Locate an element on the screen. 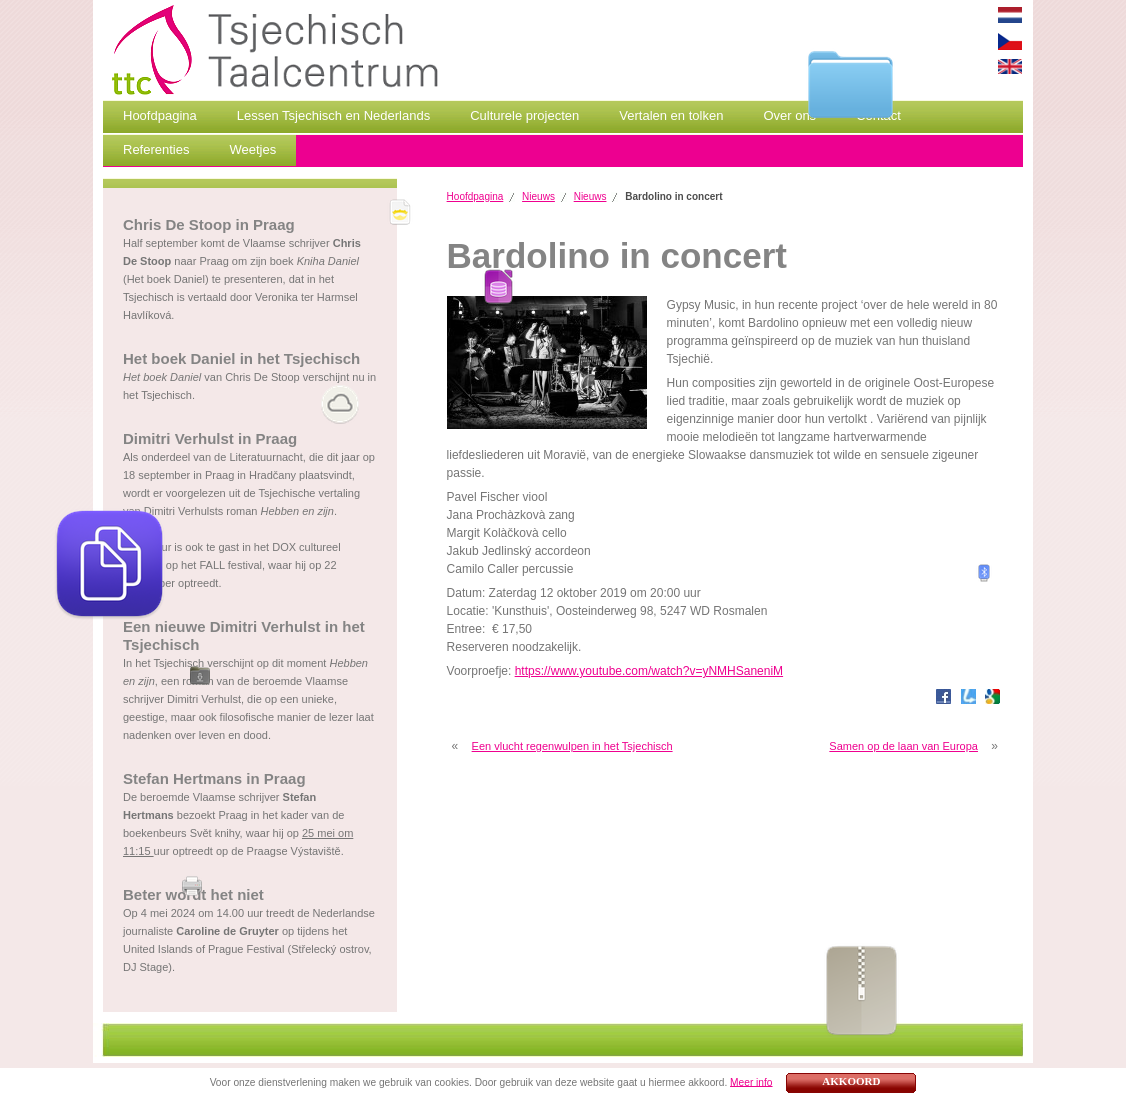 The height and width of the screenshot is (1098, 1126). open downloads folder is located at coordinates (200, 675).